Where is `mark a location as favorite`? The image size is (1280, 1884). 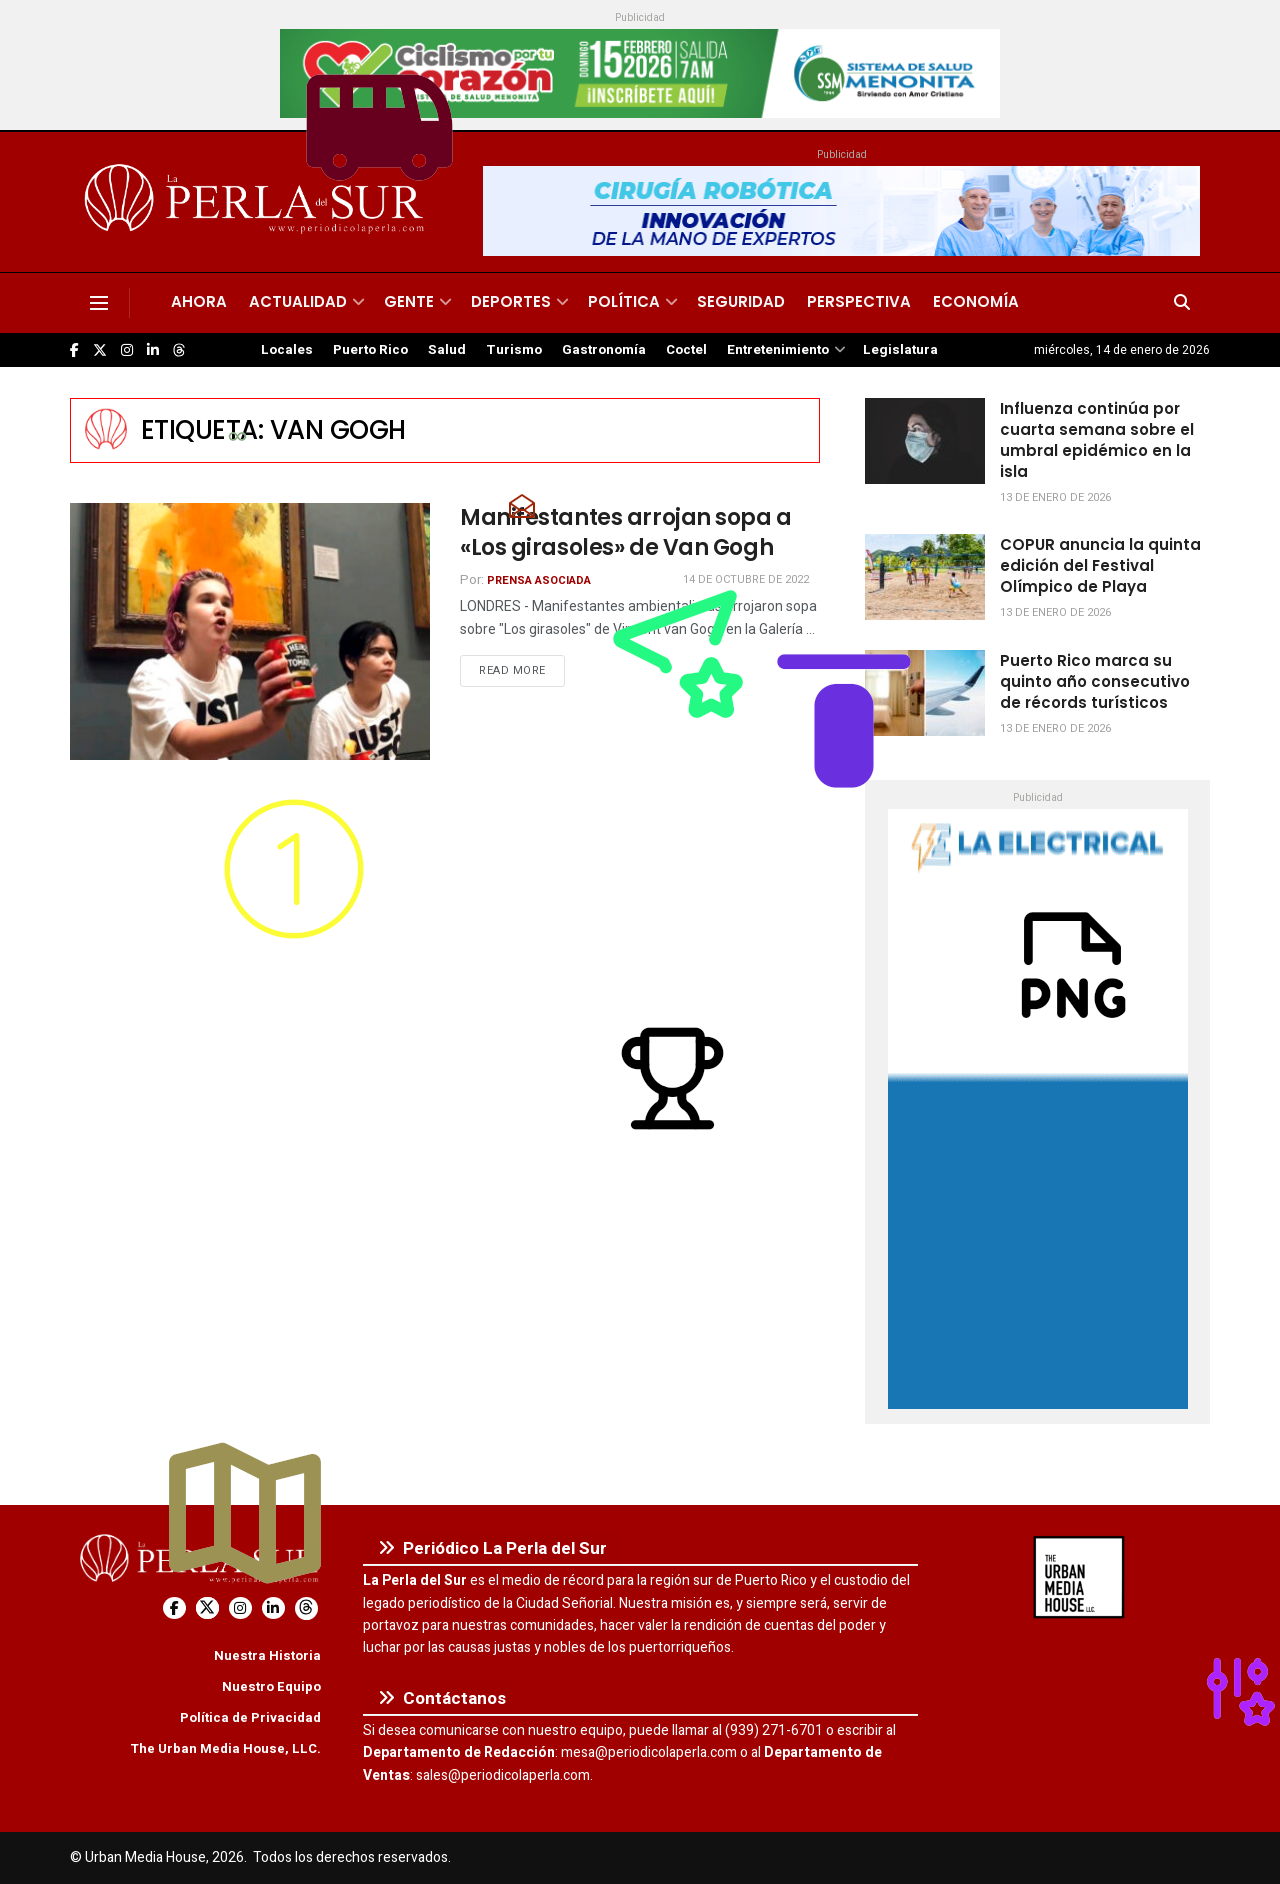 mark a location as favorite is located at coordinates (676, 651).